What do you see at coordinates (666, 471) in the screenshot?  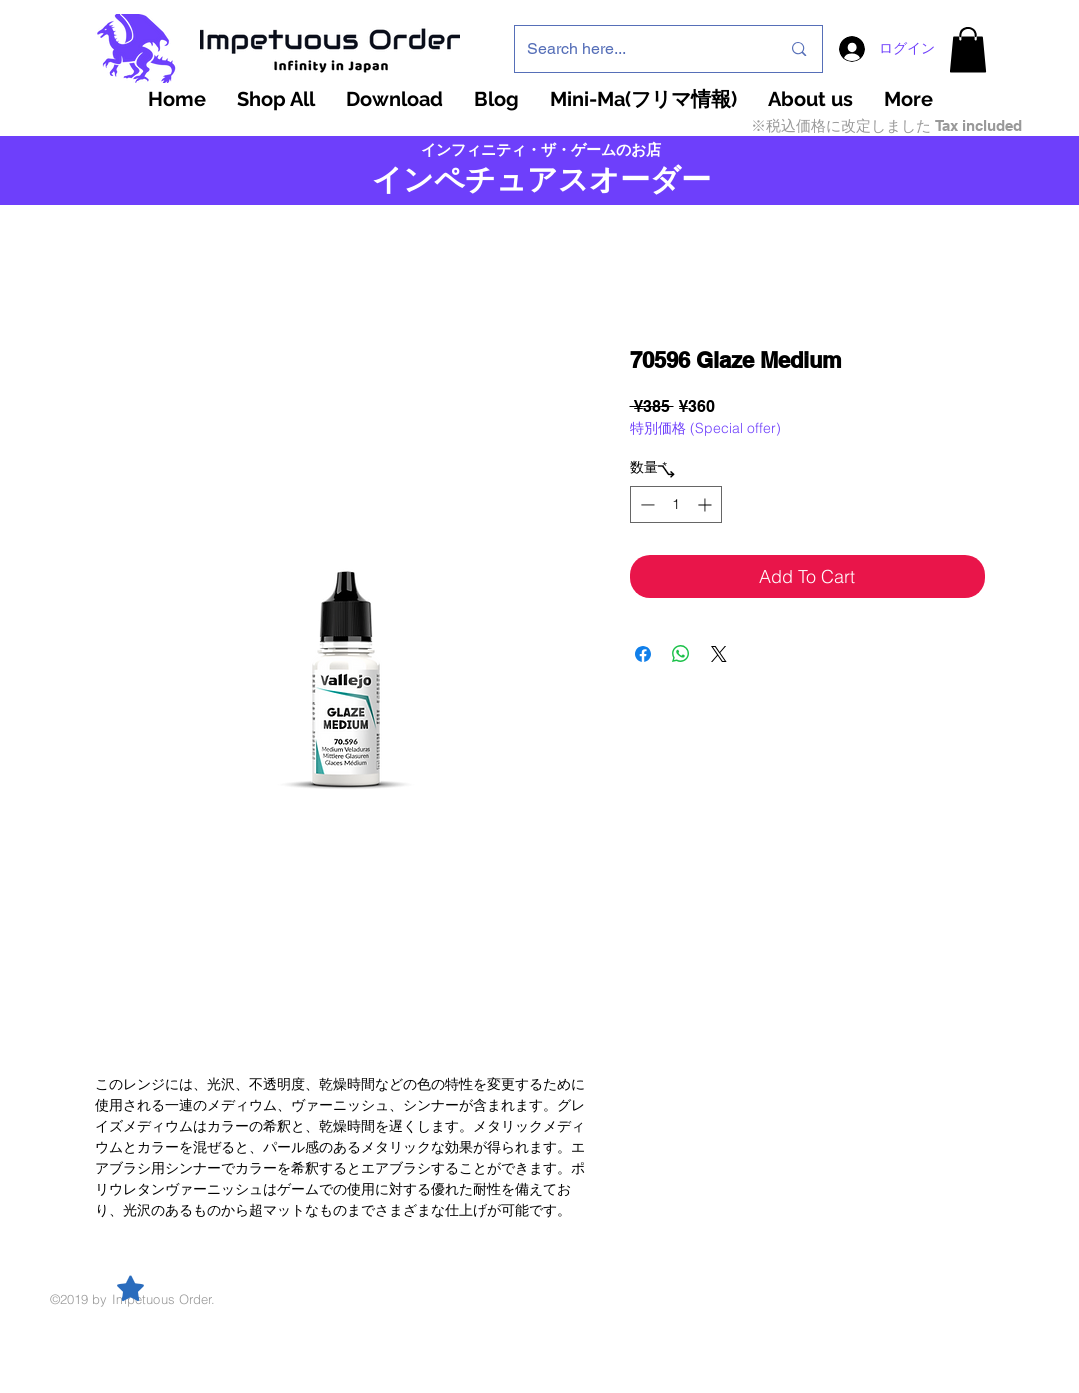 I see `indicates a declining trend or decrease in value` at bounding box center [666, 471].